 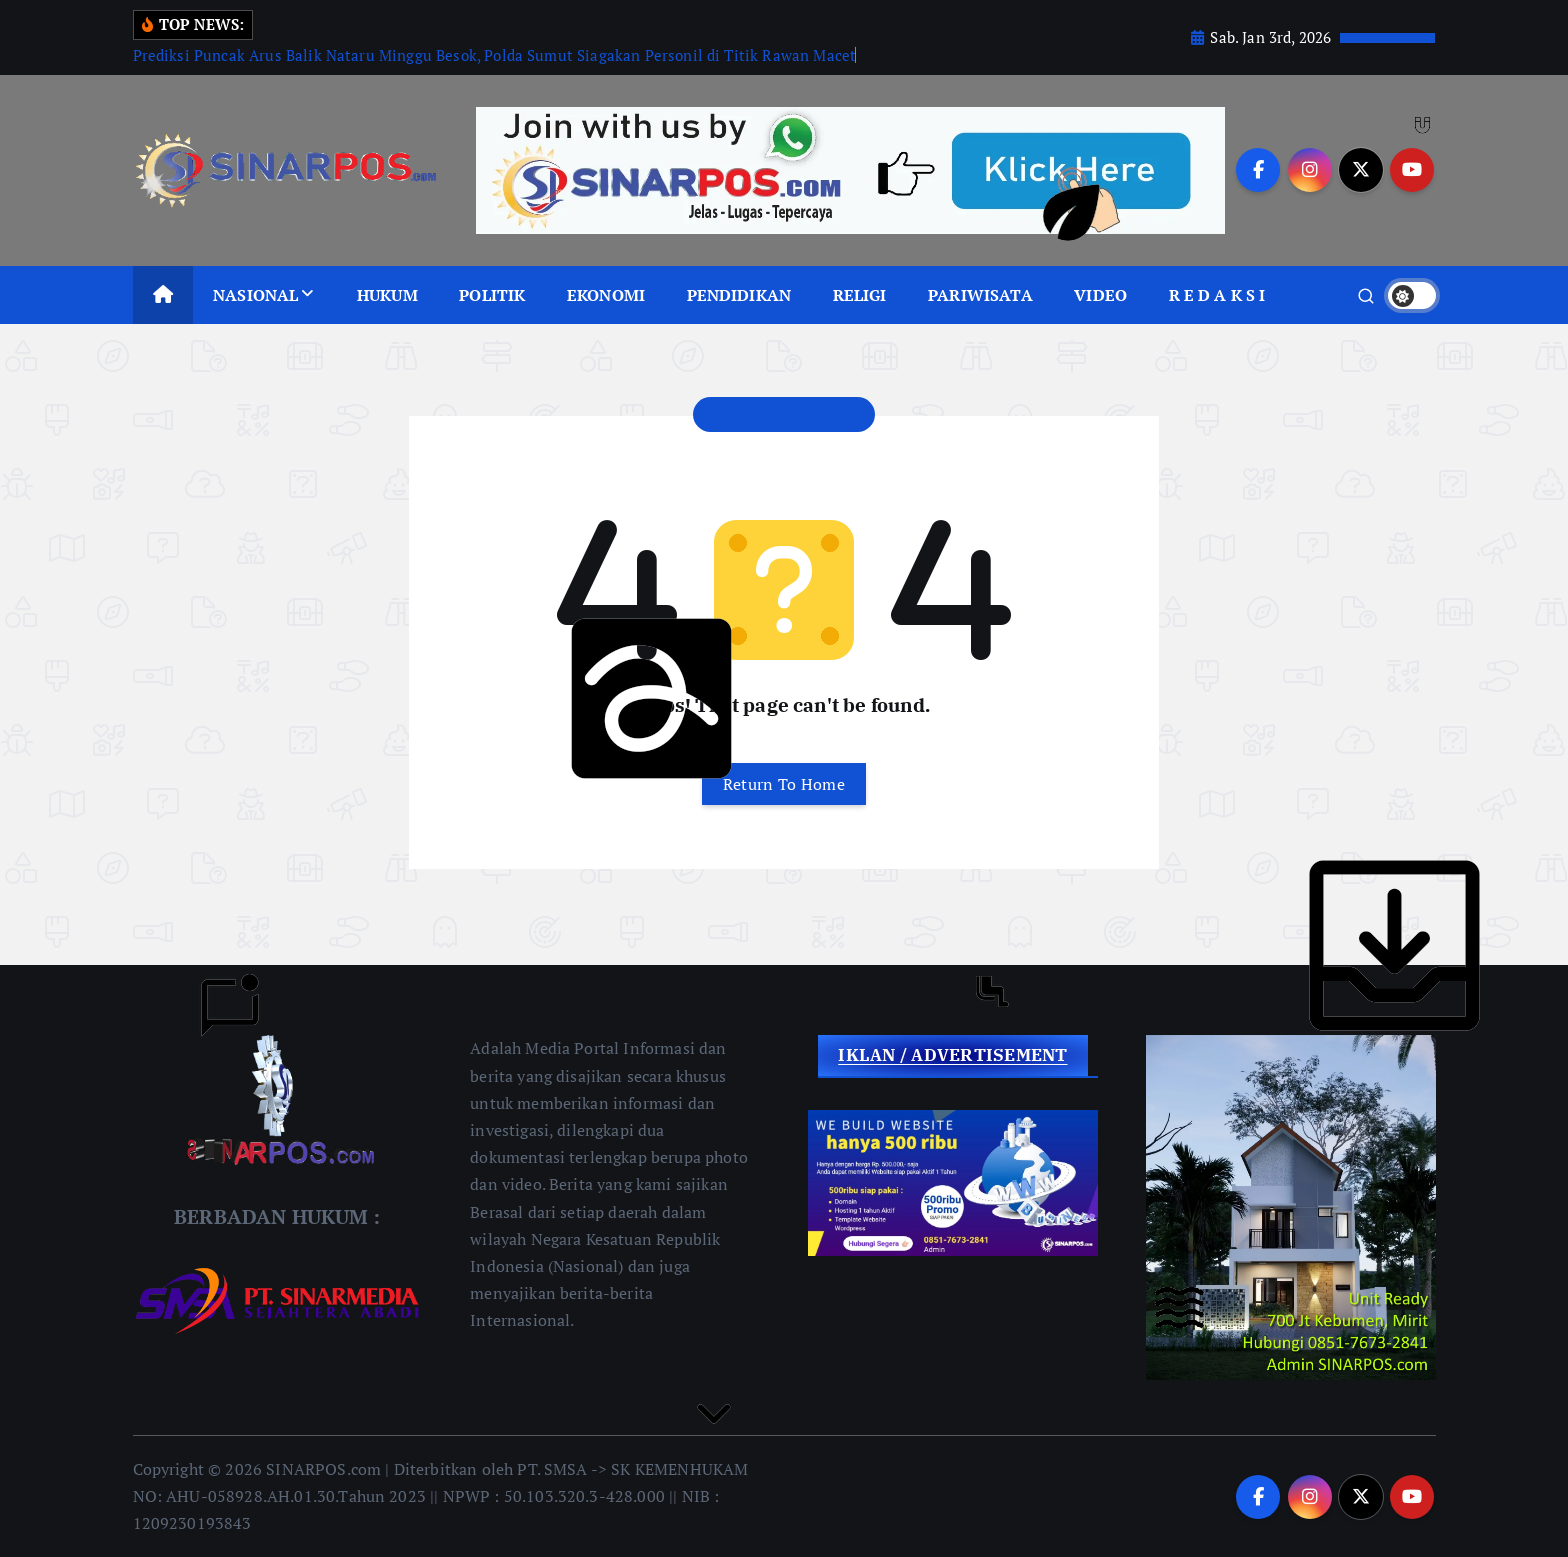 I want to click on indicates unread messages in chat, so click(x=230, y=1008).